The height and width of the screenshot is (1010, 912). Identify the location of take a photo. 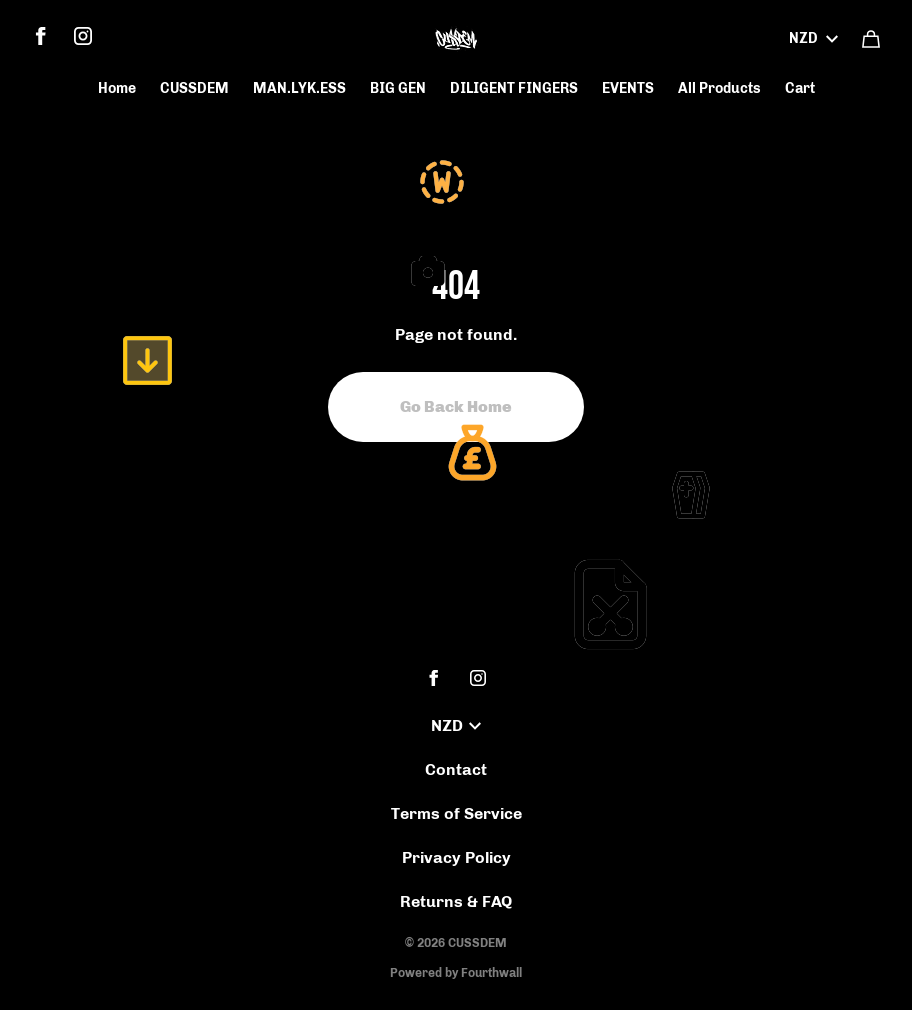
(428, 271).